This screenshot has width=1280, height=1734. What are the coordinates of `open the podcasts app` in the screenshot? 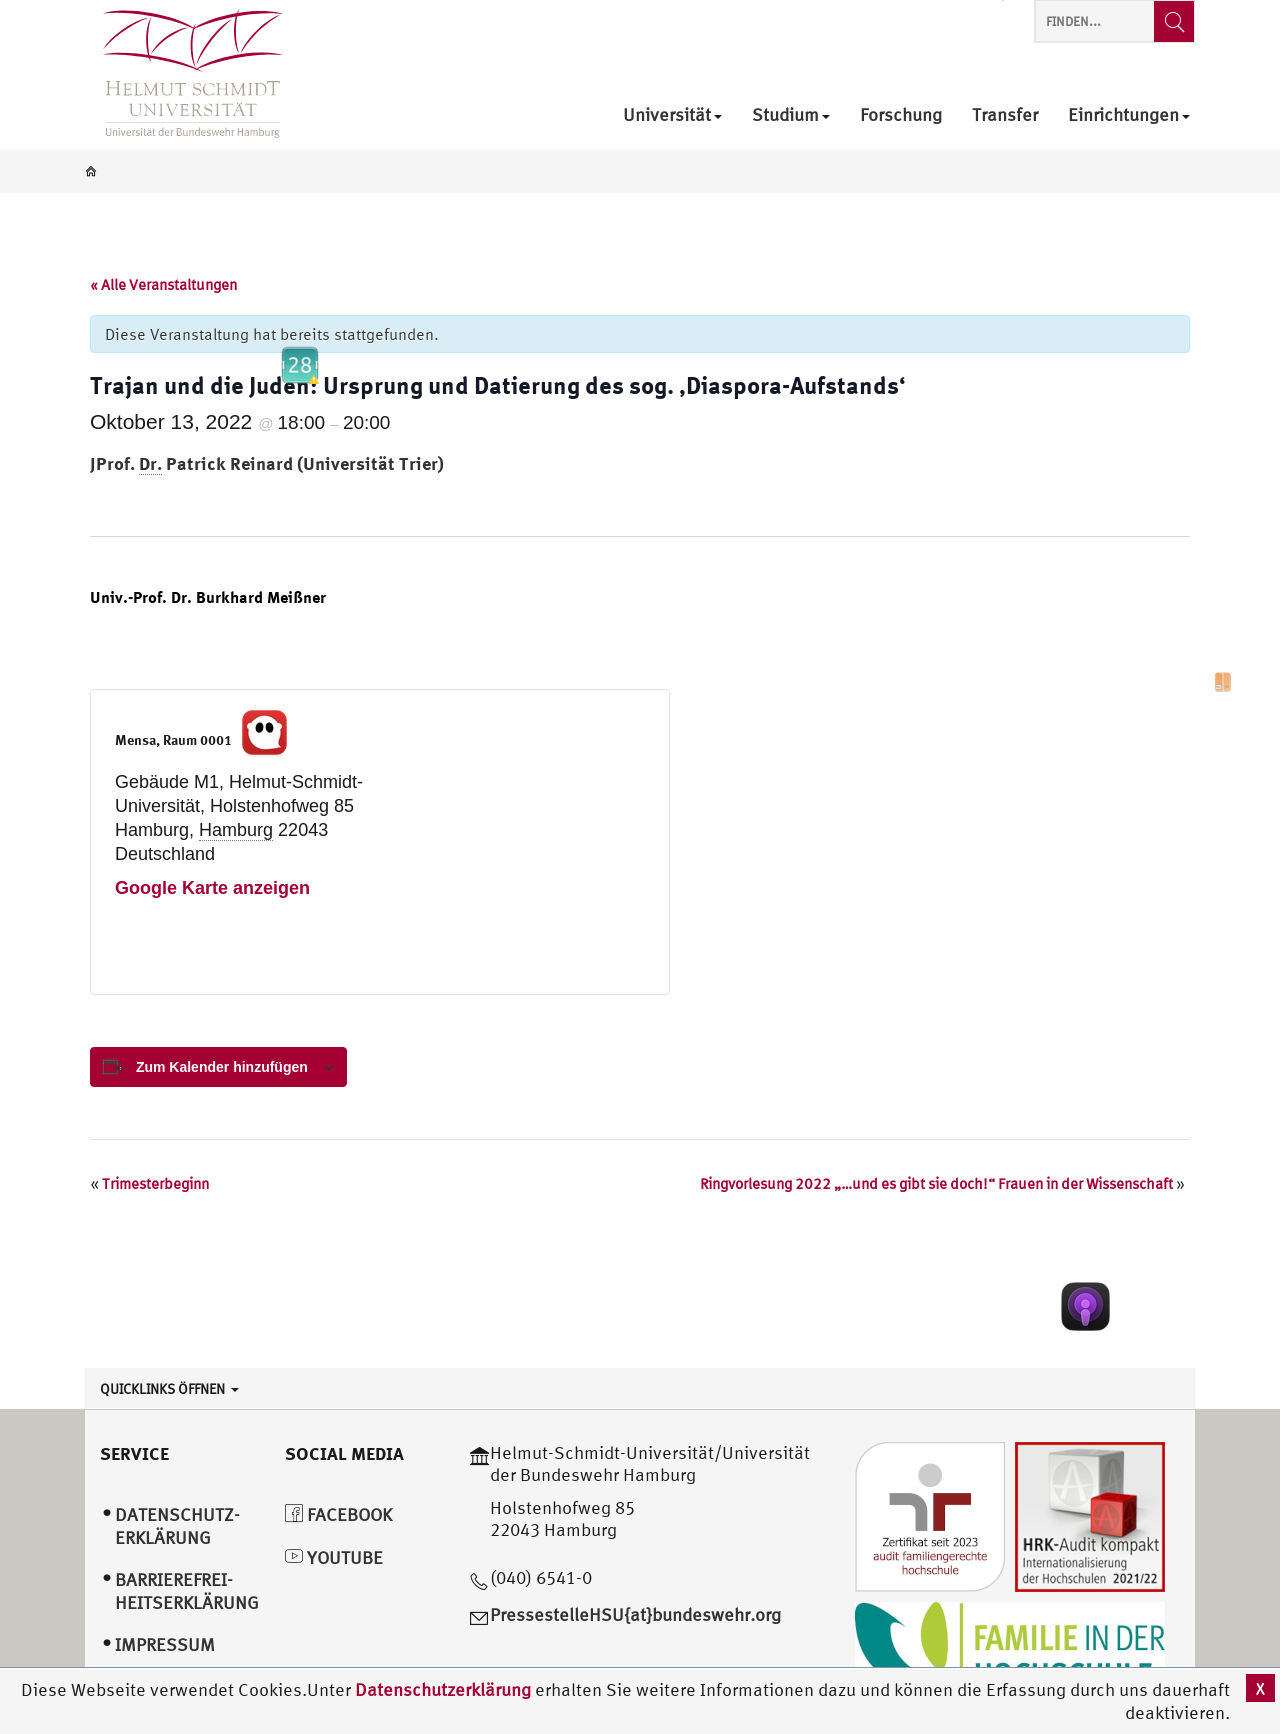 It's located at (1085, 1306).